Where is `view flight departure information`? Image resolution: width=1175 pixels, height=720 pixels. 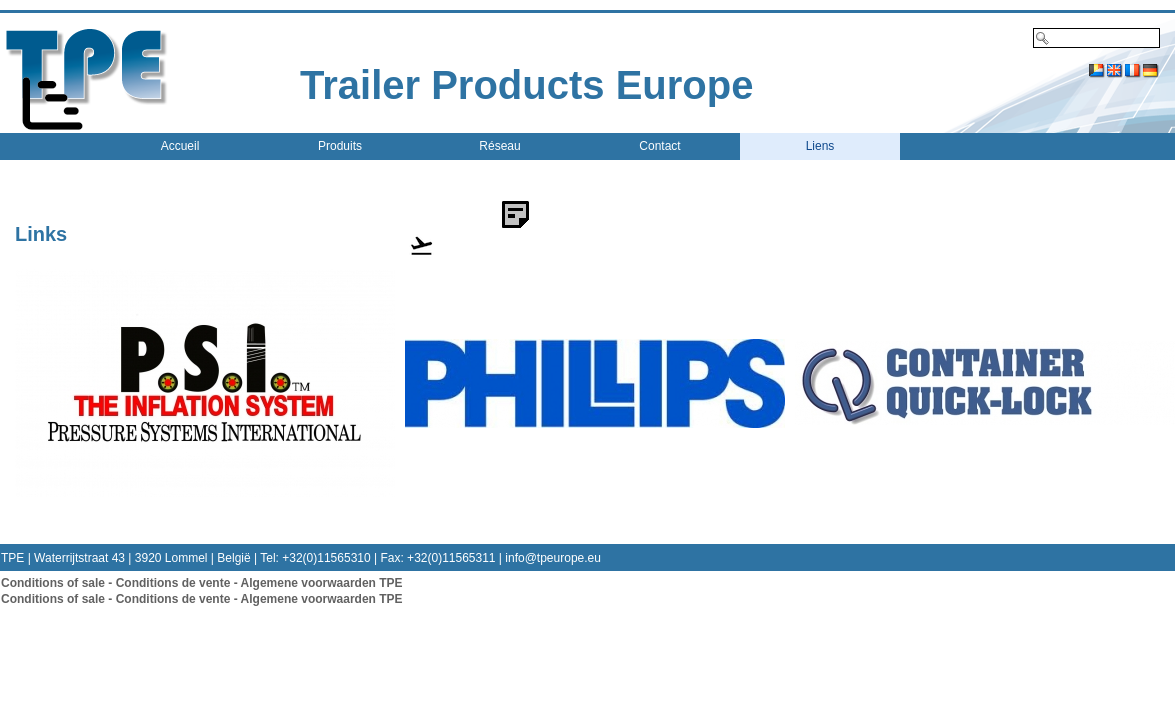 view flight departure information is located at coordinates (421, 245).